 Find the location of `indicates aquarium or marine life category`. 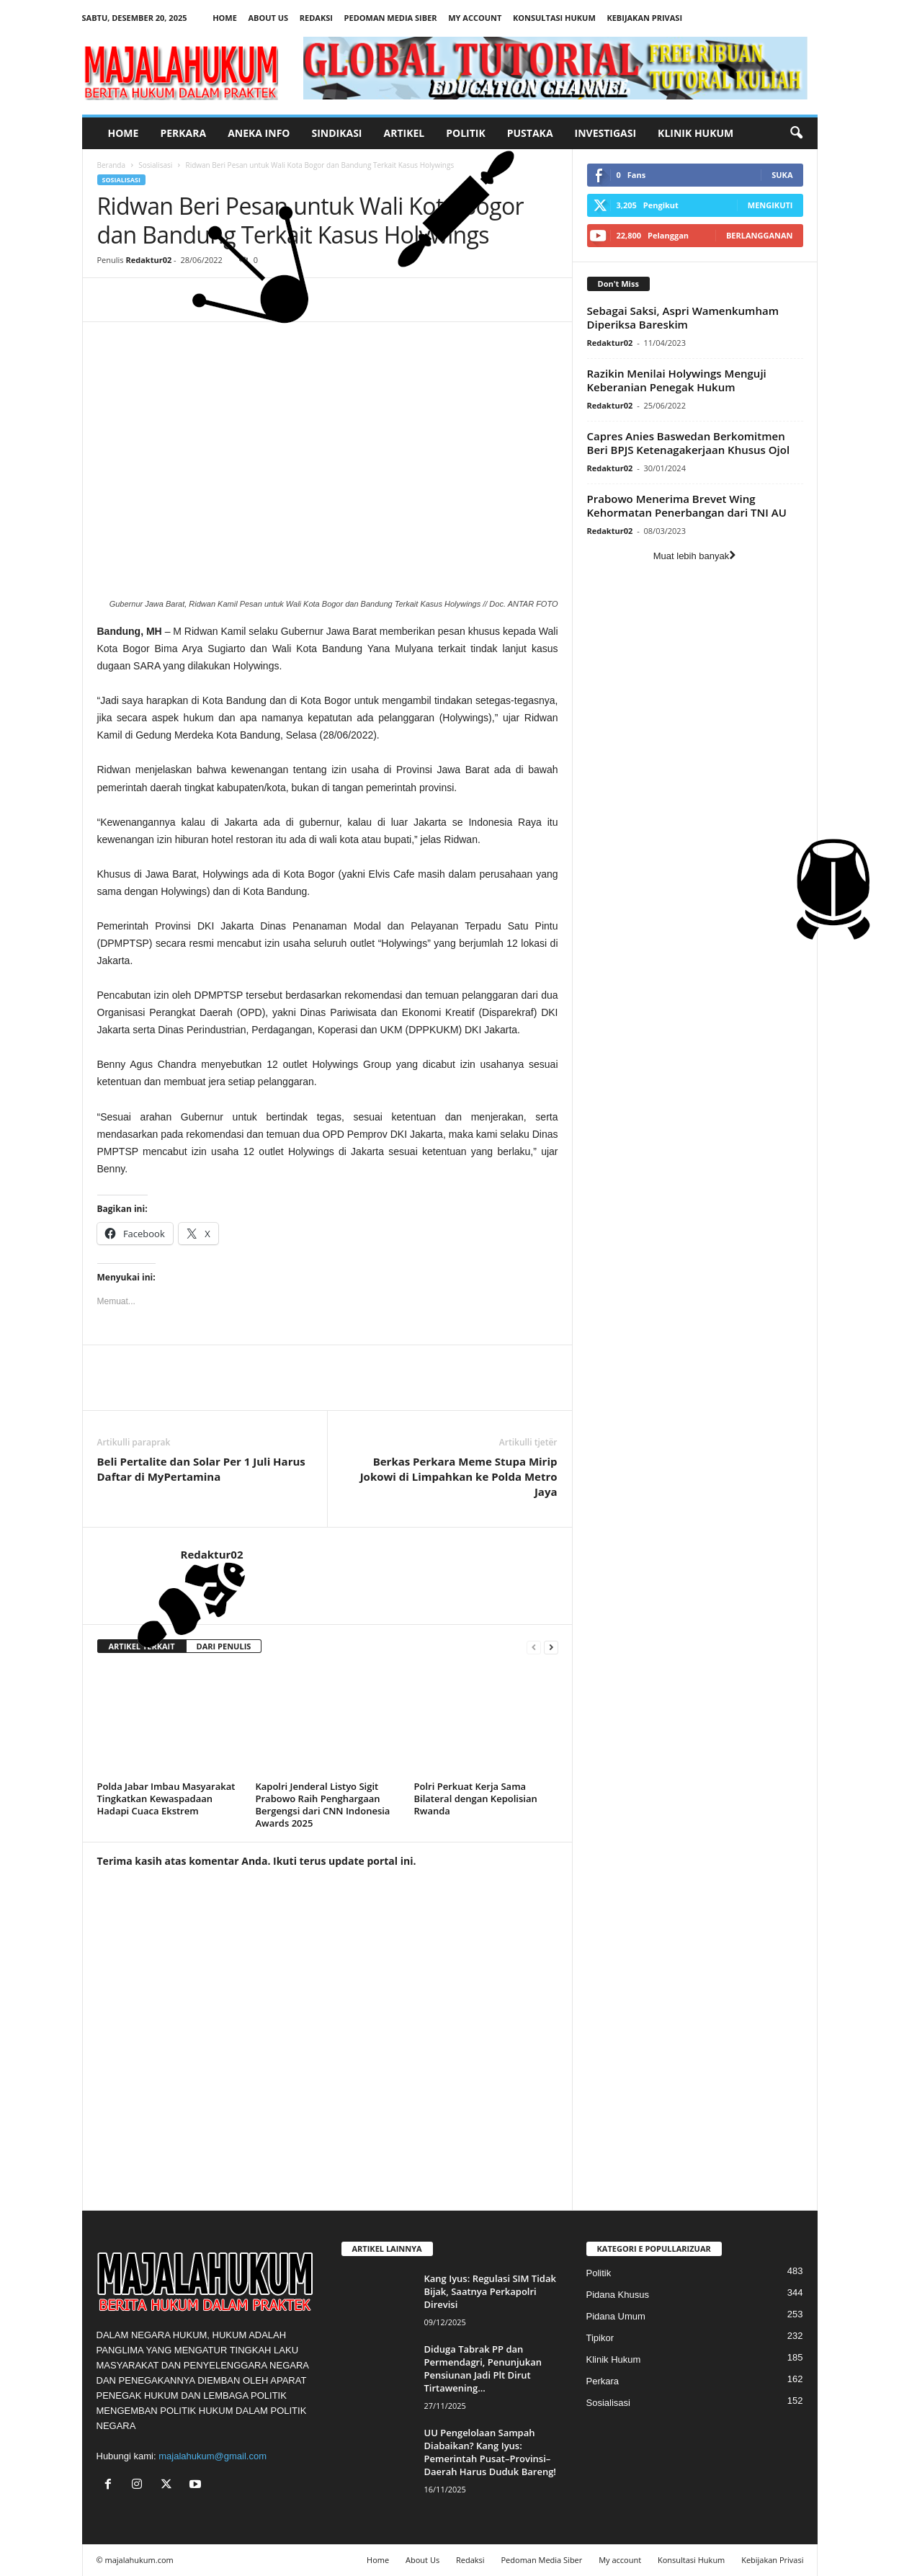

indicates aquarium or marine life category is located at coordinates (191, 1605).